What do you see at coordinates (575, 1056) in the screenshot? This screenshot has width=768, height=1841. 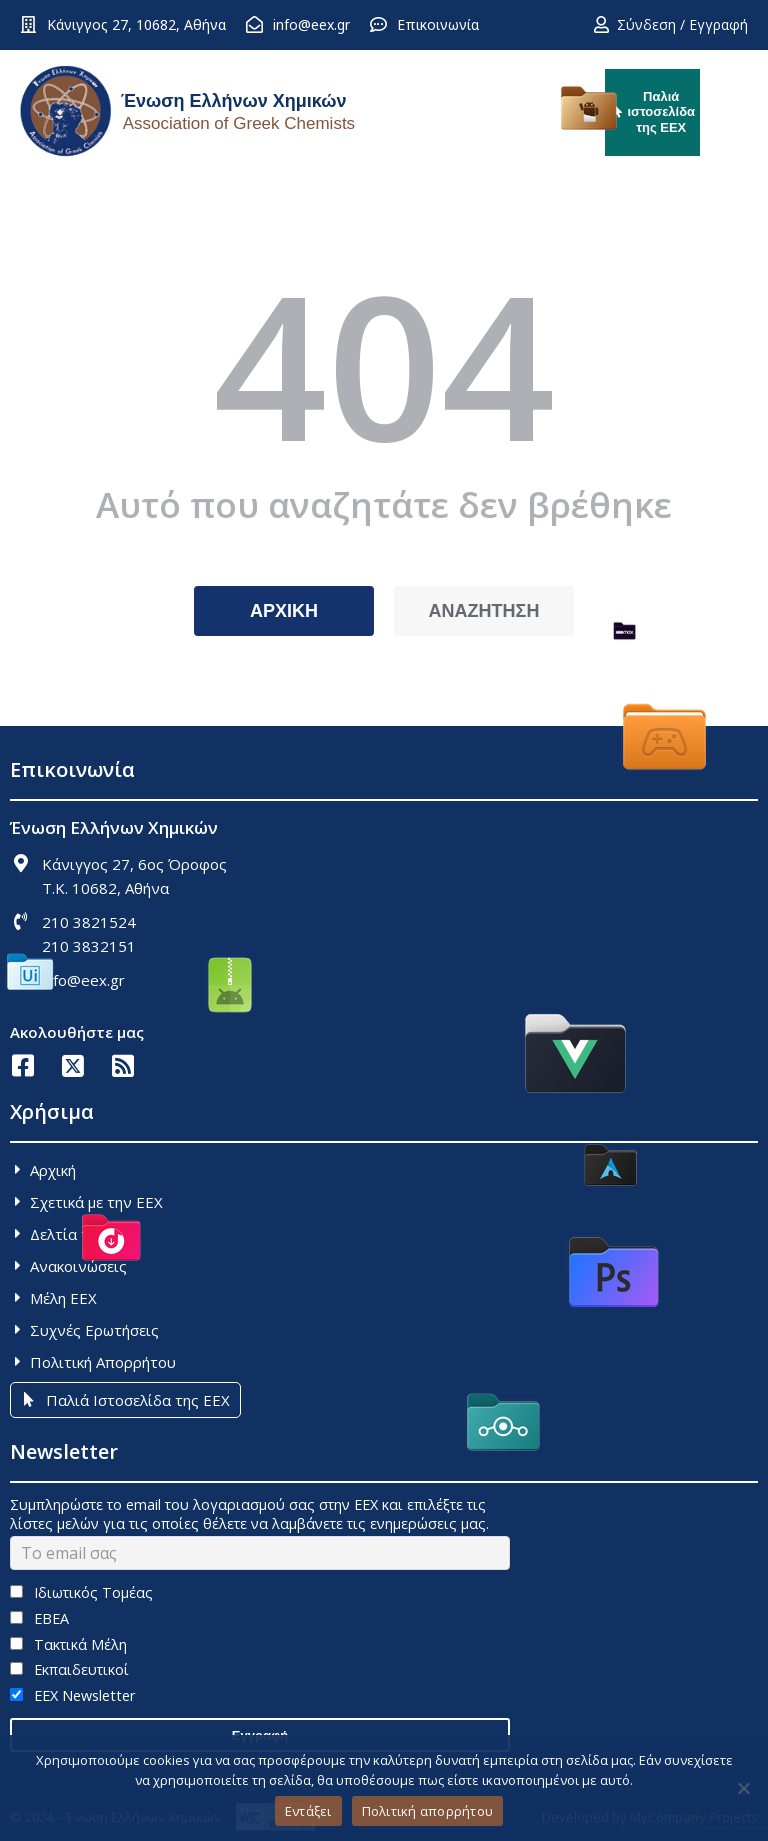 I see `open folder containing vue.js project files` at bounding box center [575, 1056].